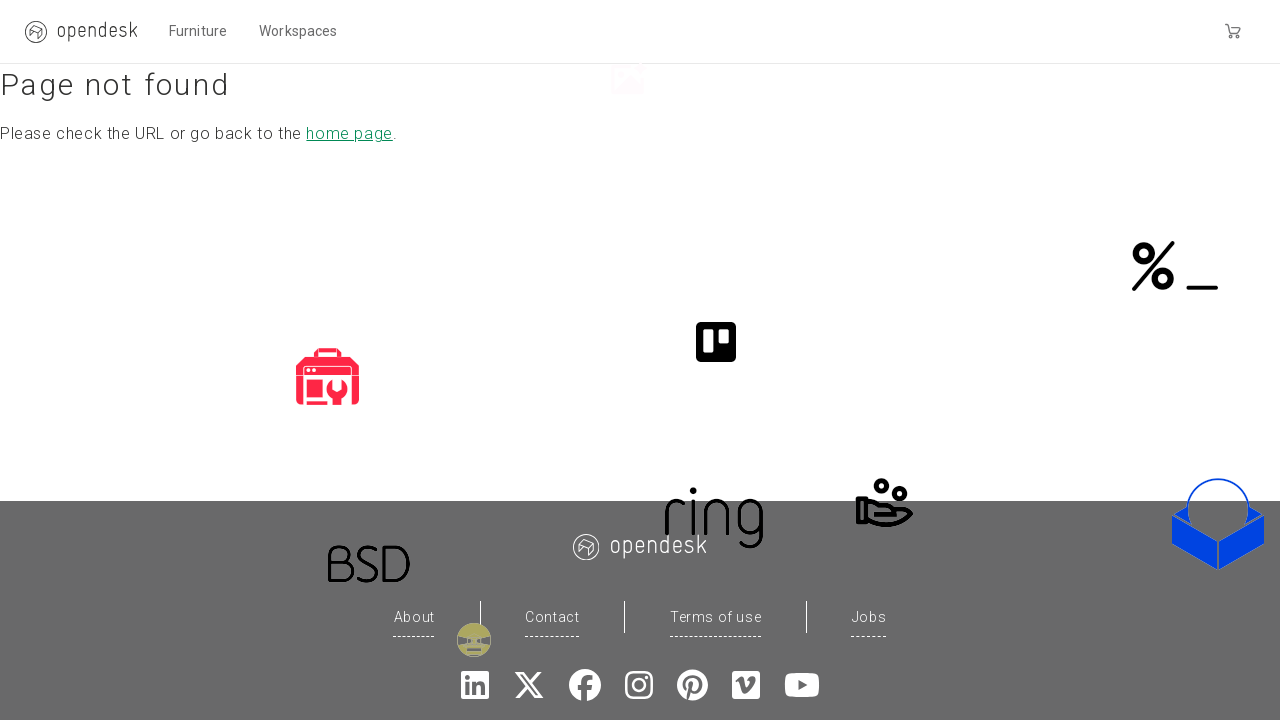 The image size is (1280, 720). What do you see at coordinates (716, 342) in the screenshot?
I see `open trello app` at bounding box center [716, 342].